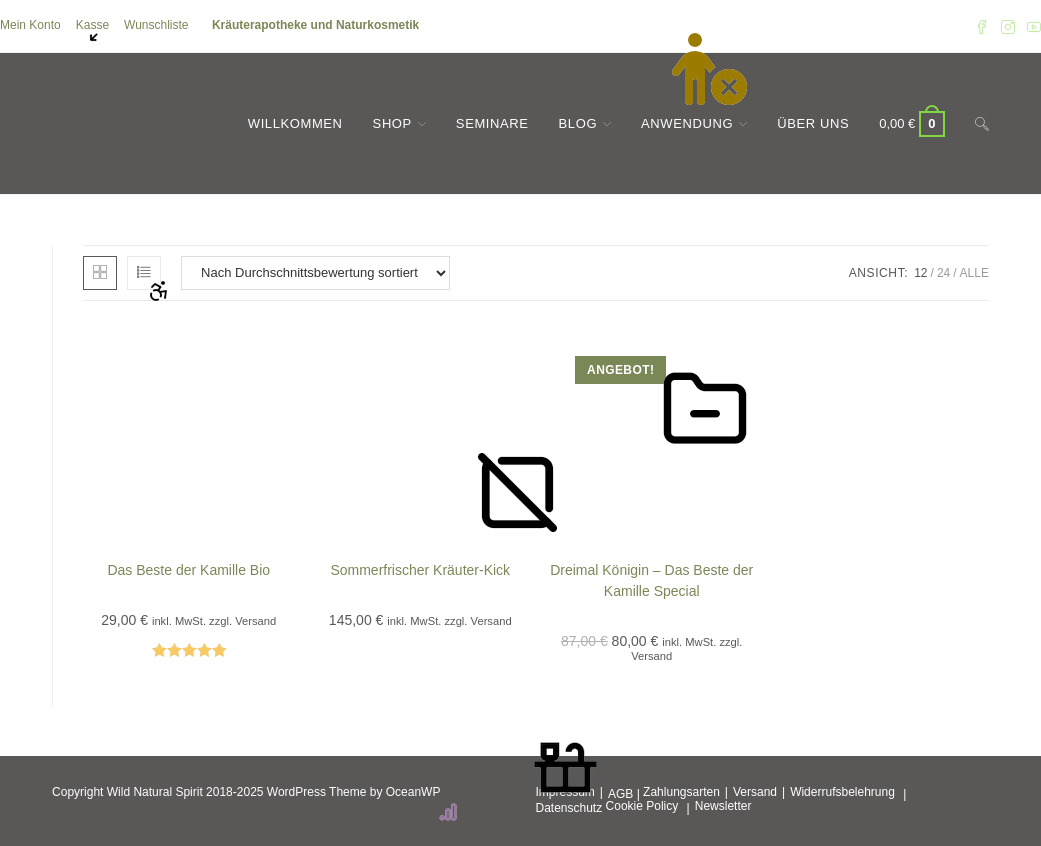  I want to click on browse kitchen countertop options, so click(565, 767).